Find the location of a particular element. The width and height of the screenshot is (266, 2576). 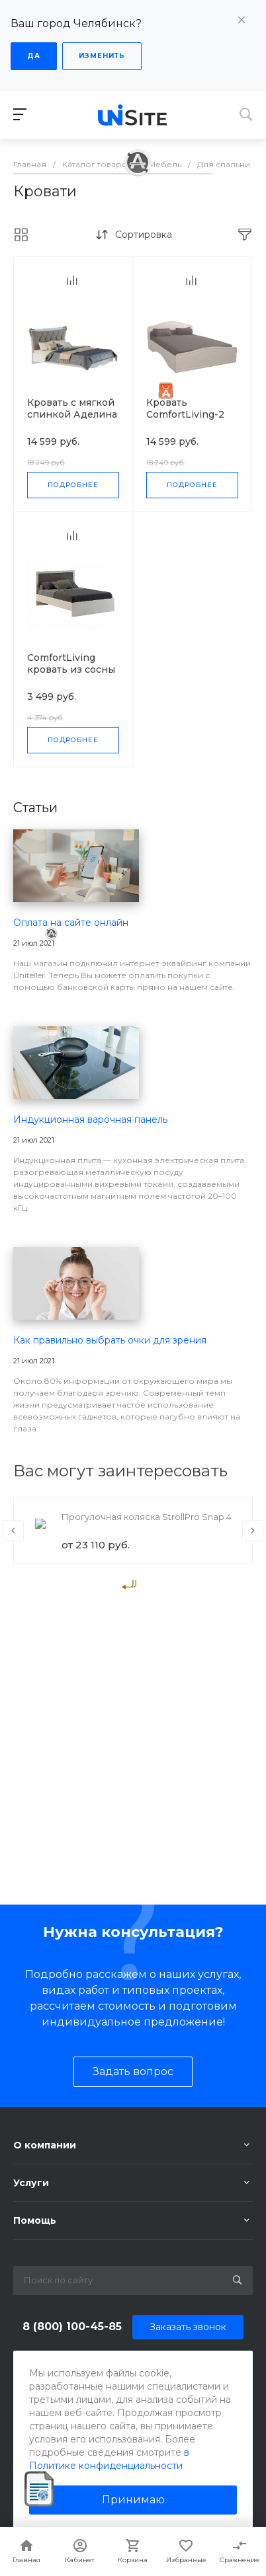

open the software updater application is located at coordinates (51, 933).